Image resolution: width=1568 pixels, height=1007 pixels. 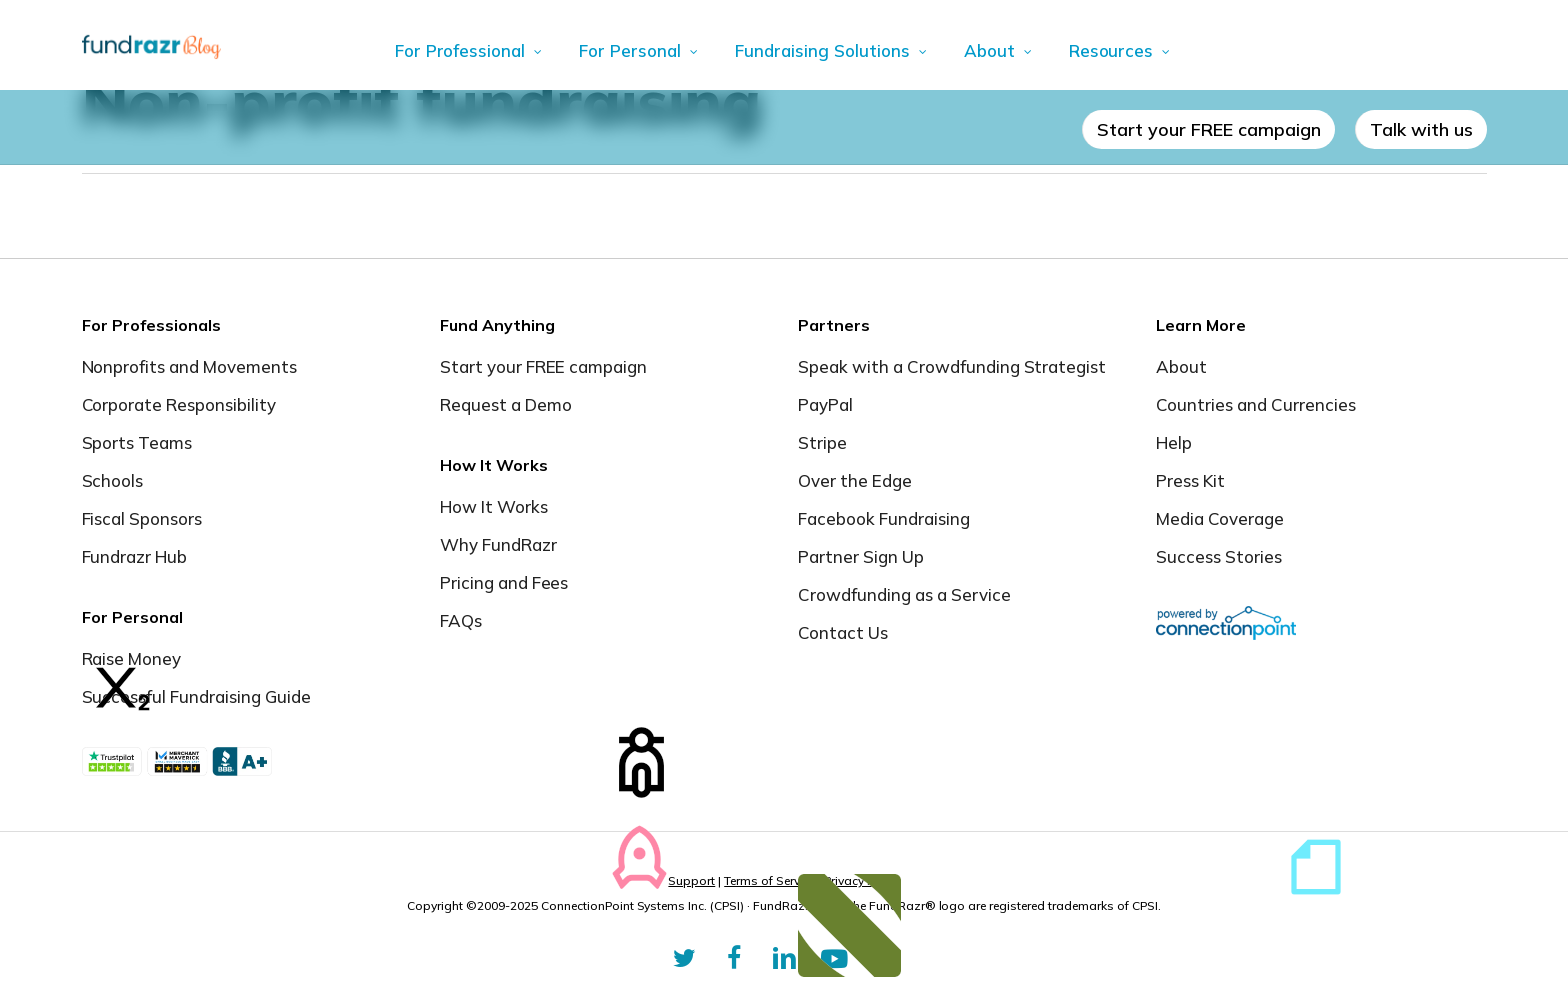 I want to click on launch or deploy an application, so click(x=639, y=856).